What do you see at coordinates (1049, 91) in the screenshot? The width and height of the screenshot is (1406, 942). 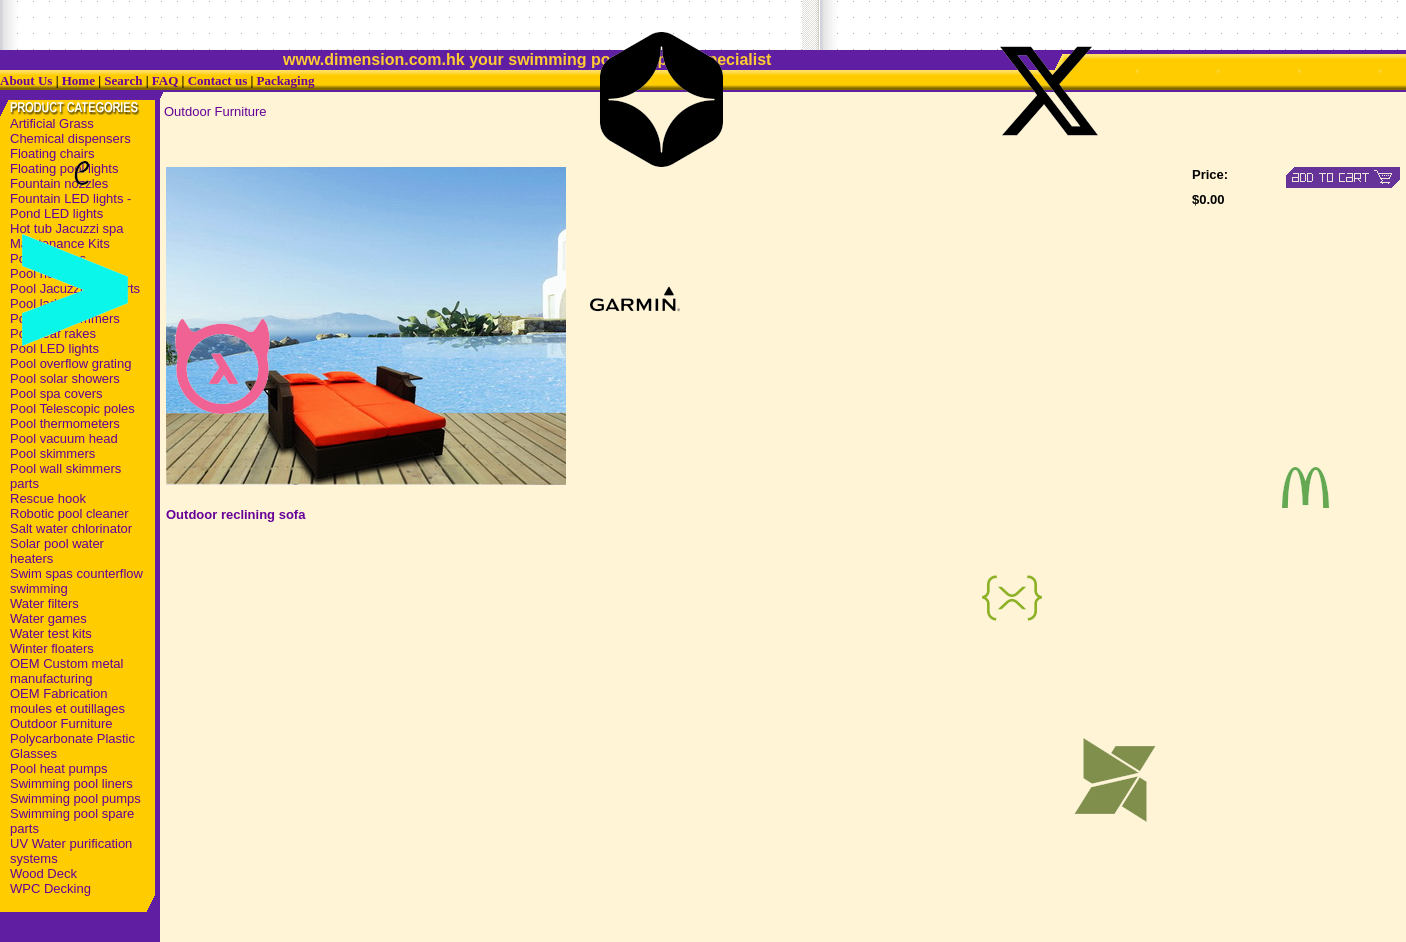 I see `open the X (formerly Twitter) app` at bounding box center [1049, 91].